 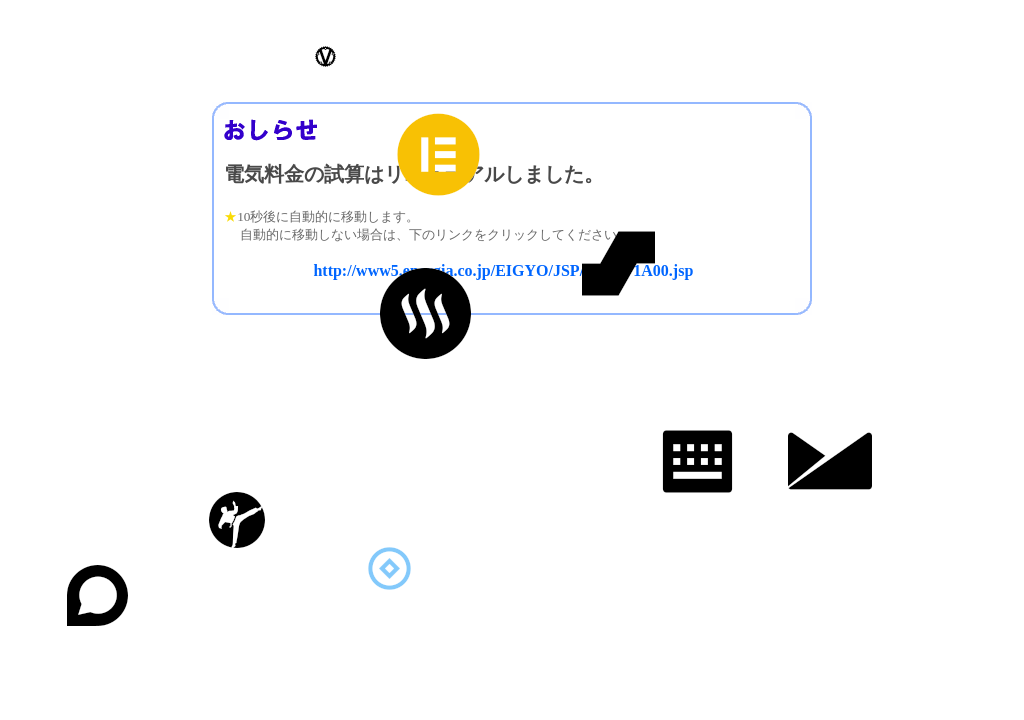 I want to click on view in-app currency or coin balance, so click(x=389, y=568).